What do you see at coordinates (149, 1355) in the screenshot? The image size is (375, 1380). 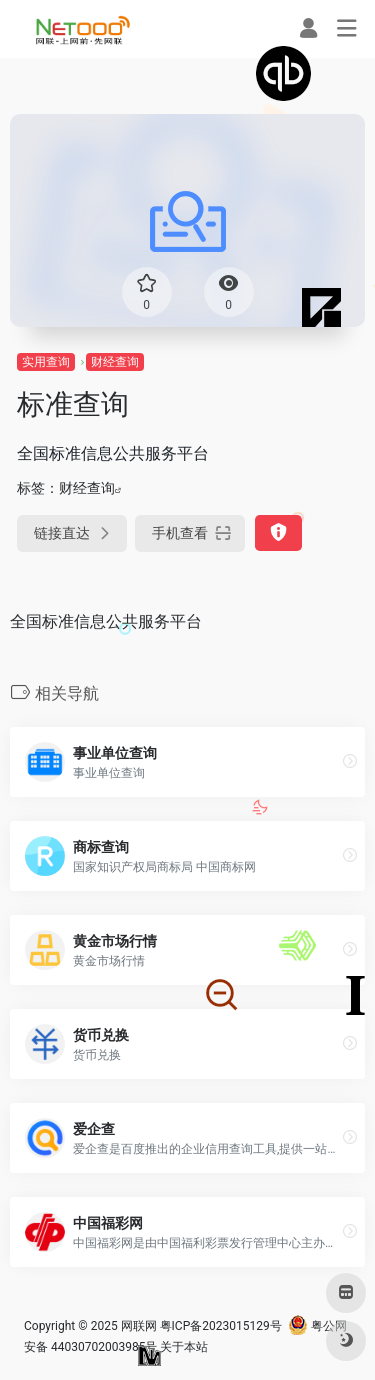 I see `visit the AlliedModders community website` at bounding box center [149, 1355].